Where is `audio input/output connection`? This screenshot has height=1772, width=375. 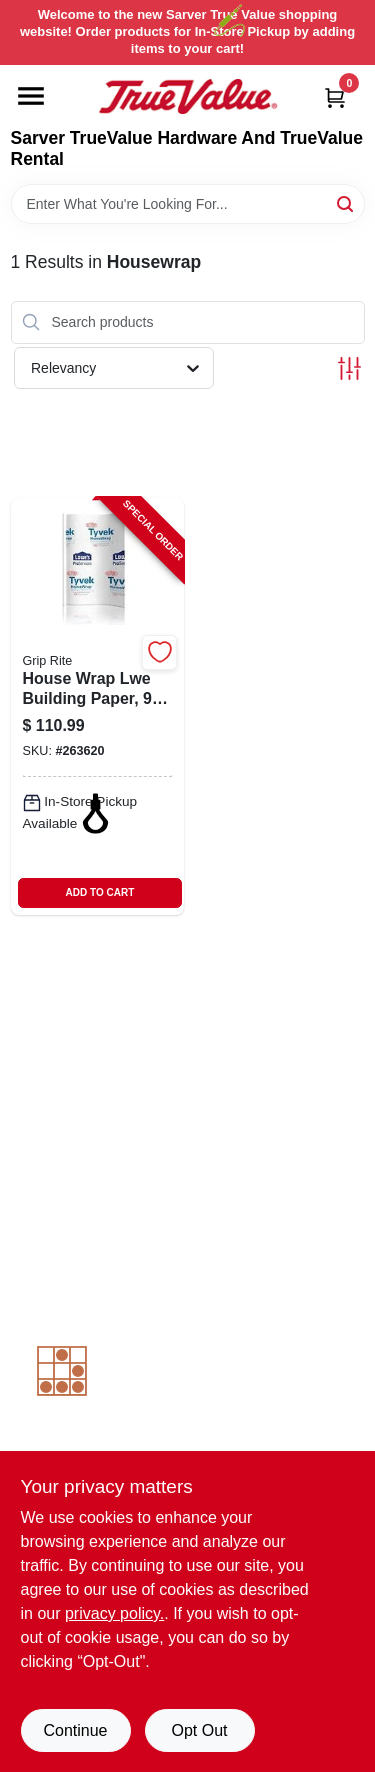 audio input/output connection is located at coordinates (229, 20).